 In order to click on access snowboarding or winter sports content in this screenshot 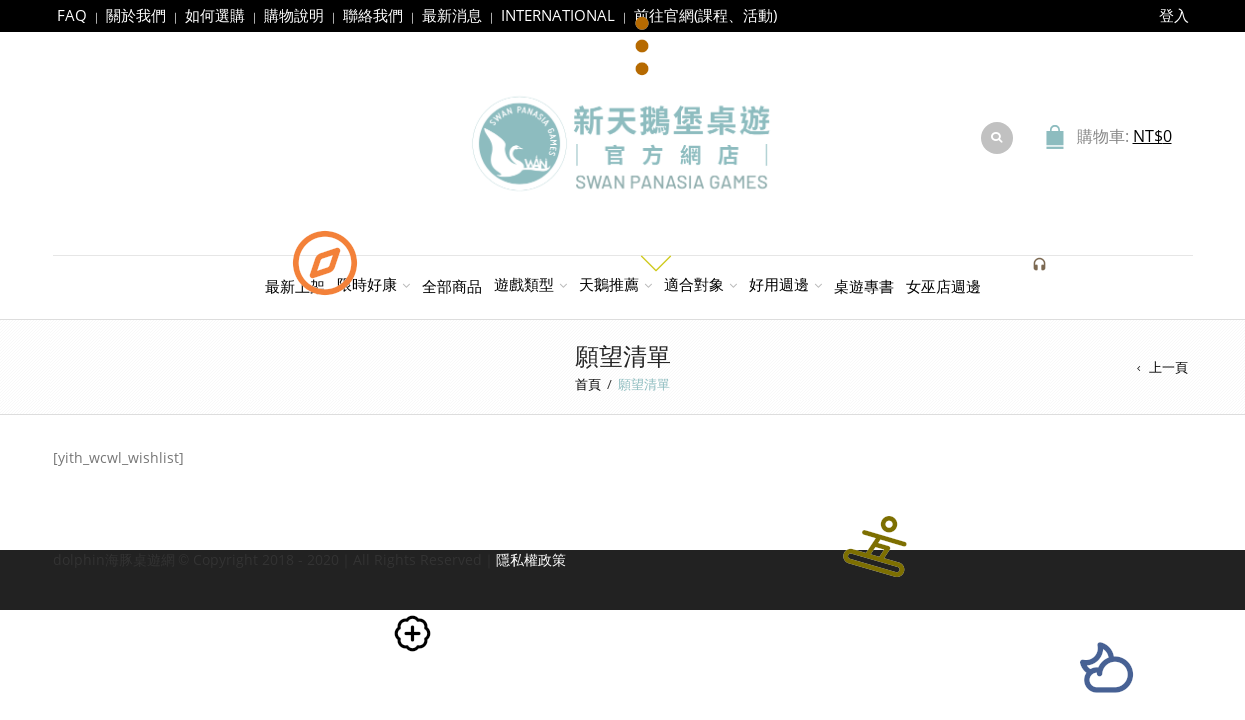, I will do `click(878, 546)`.